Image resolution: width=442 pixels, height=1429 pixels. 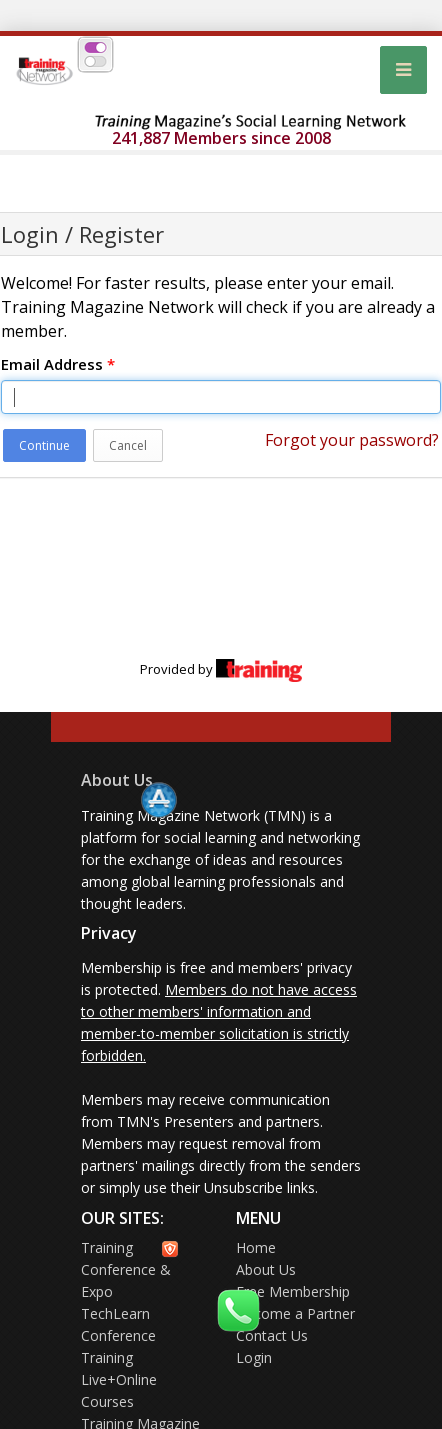 I want to click on open the phone app to make a call, so click(x=238, y=1310).